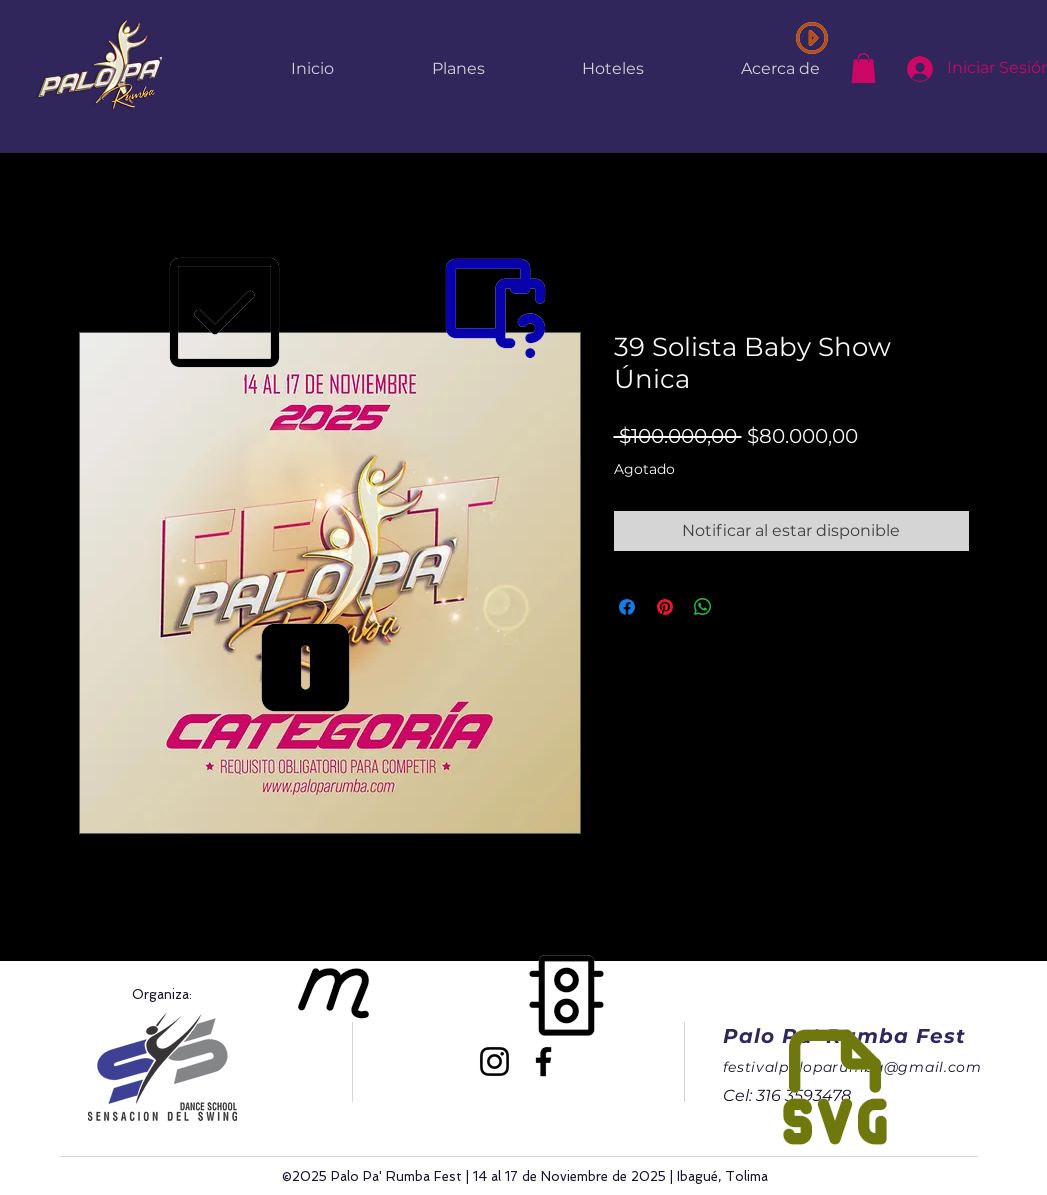 This screenshot has height=1195, width=1047. I want to click on view traffic conditions, so click(566, 995).